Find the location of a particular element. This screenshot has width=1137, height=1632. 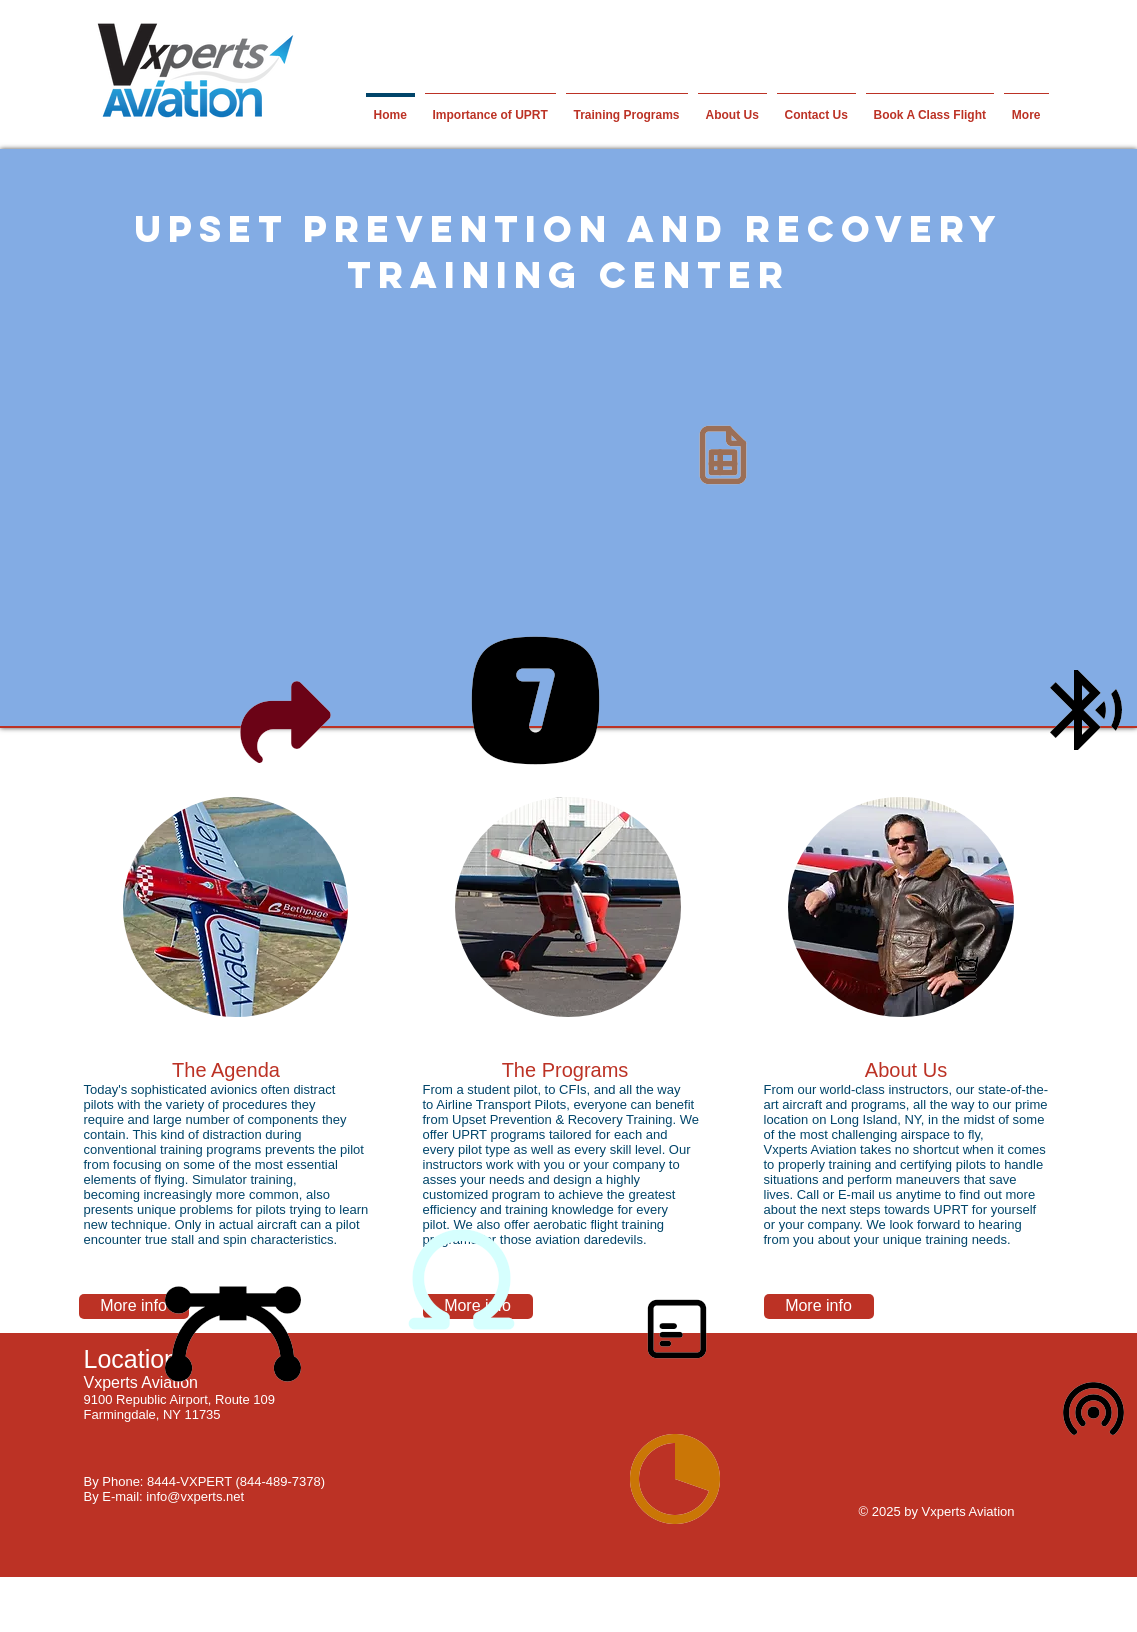

share this content is located at coordinates (285, 723).